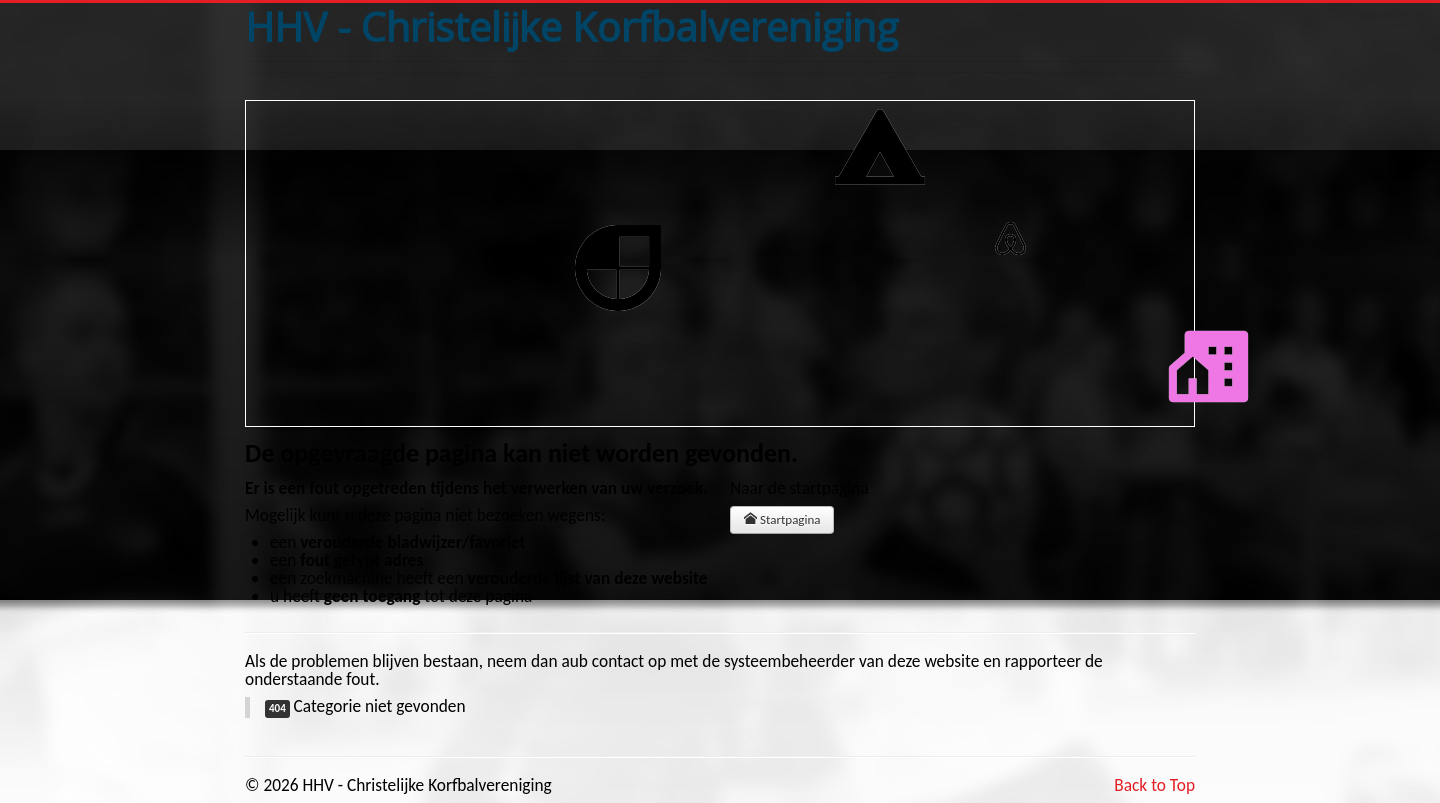 The width and height of the screenshot is (1440, 803). Describe the element at coordinates (1010, 238) in the screenshot. I see `open the Airbnb app` at that location.